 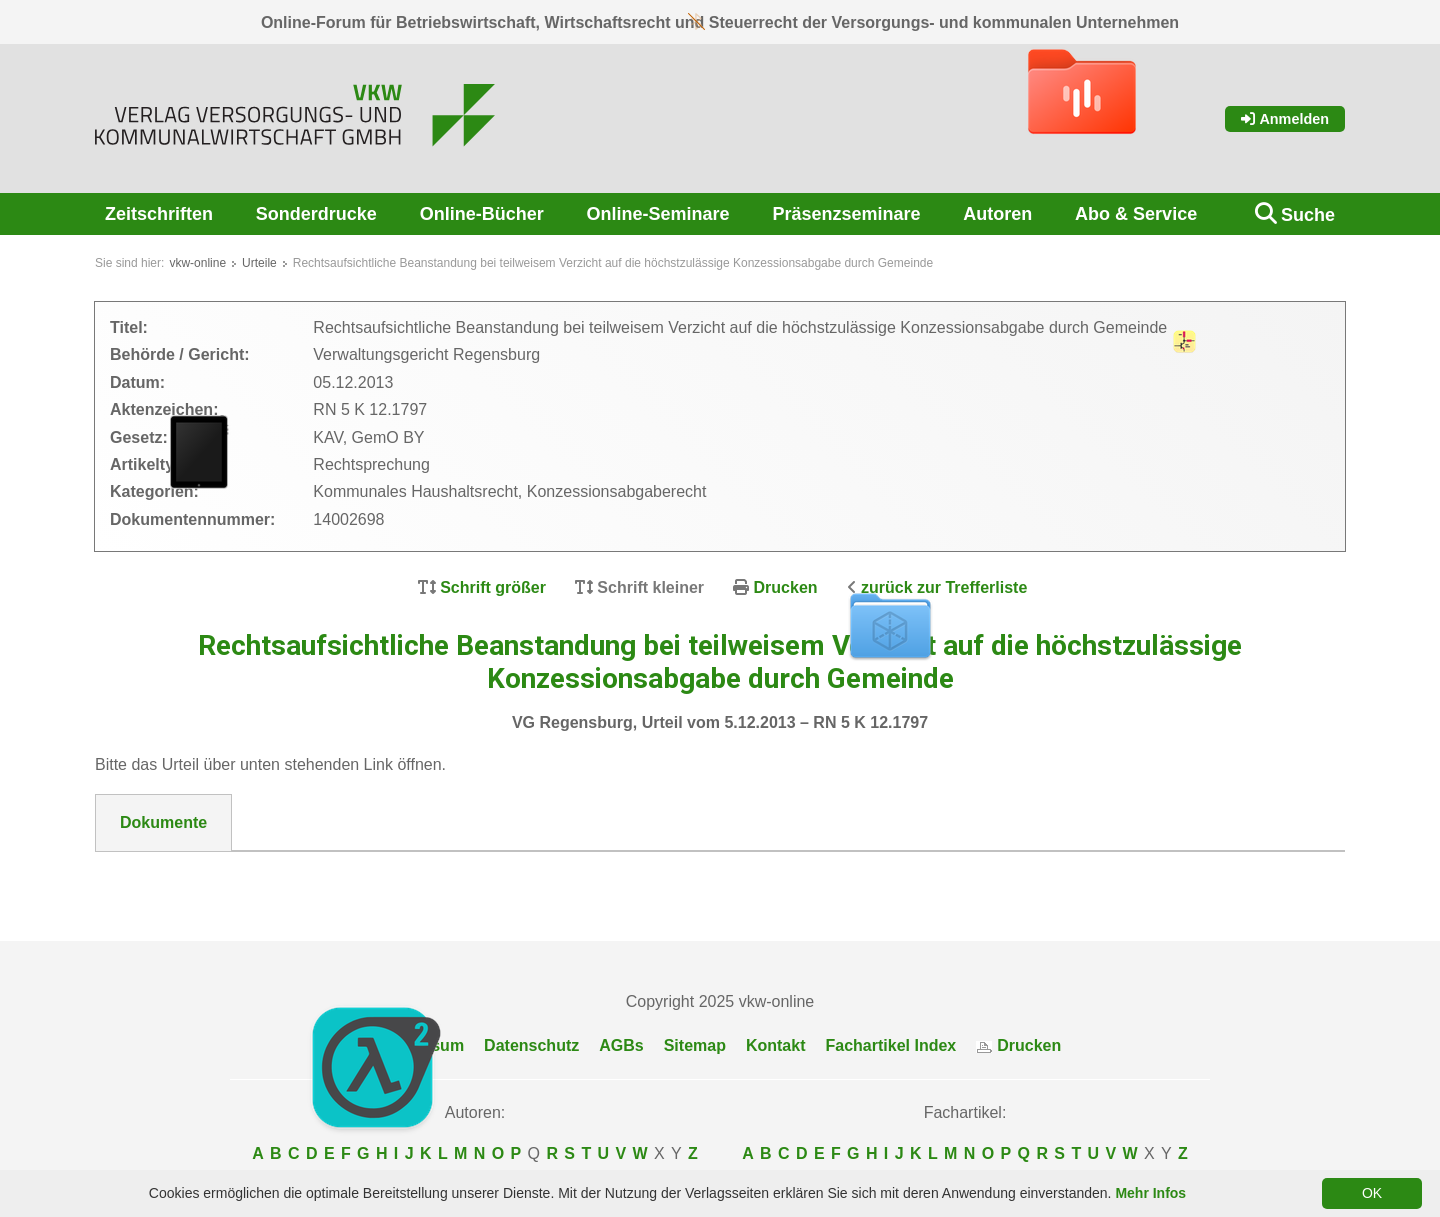 What do you see at coordinates (372, 1067) in the screenshot?
I see `launch Half-Life 2: Lost Coast` at bounding box center [372, 1067].